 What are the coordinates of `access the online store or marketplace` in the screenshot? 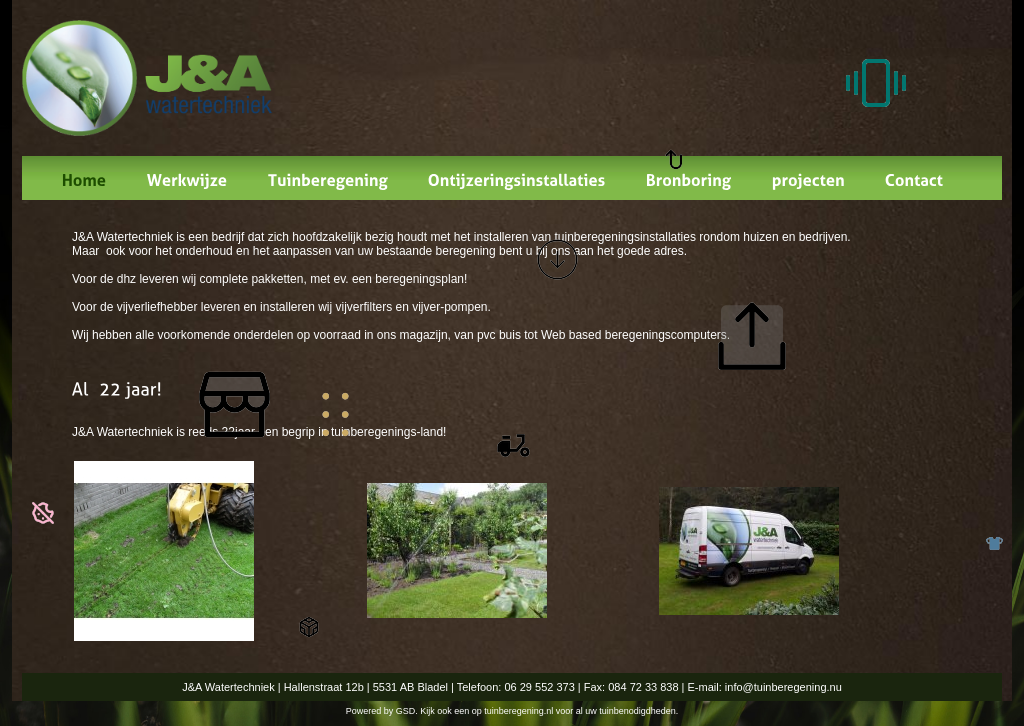 It's located at (234, 404).